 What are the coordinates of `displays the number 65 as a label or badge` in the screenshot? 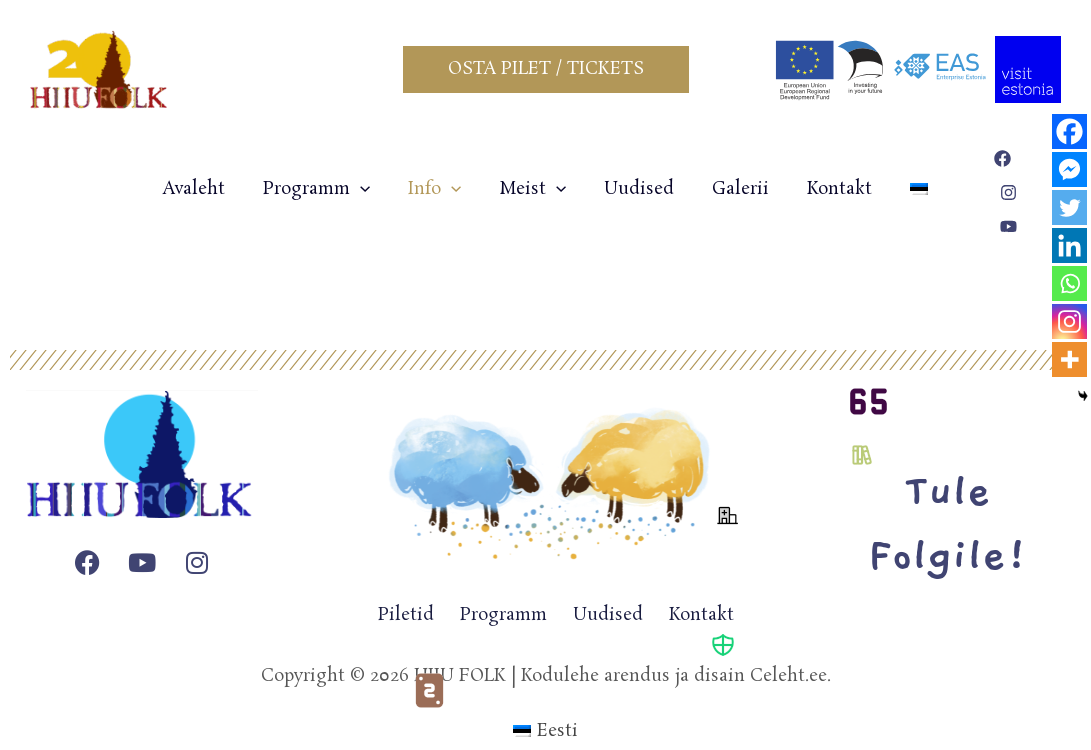 It's located at (868, 401).